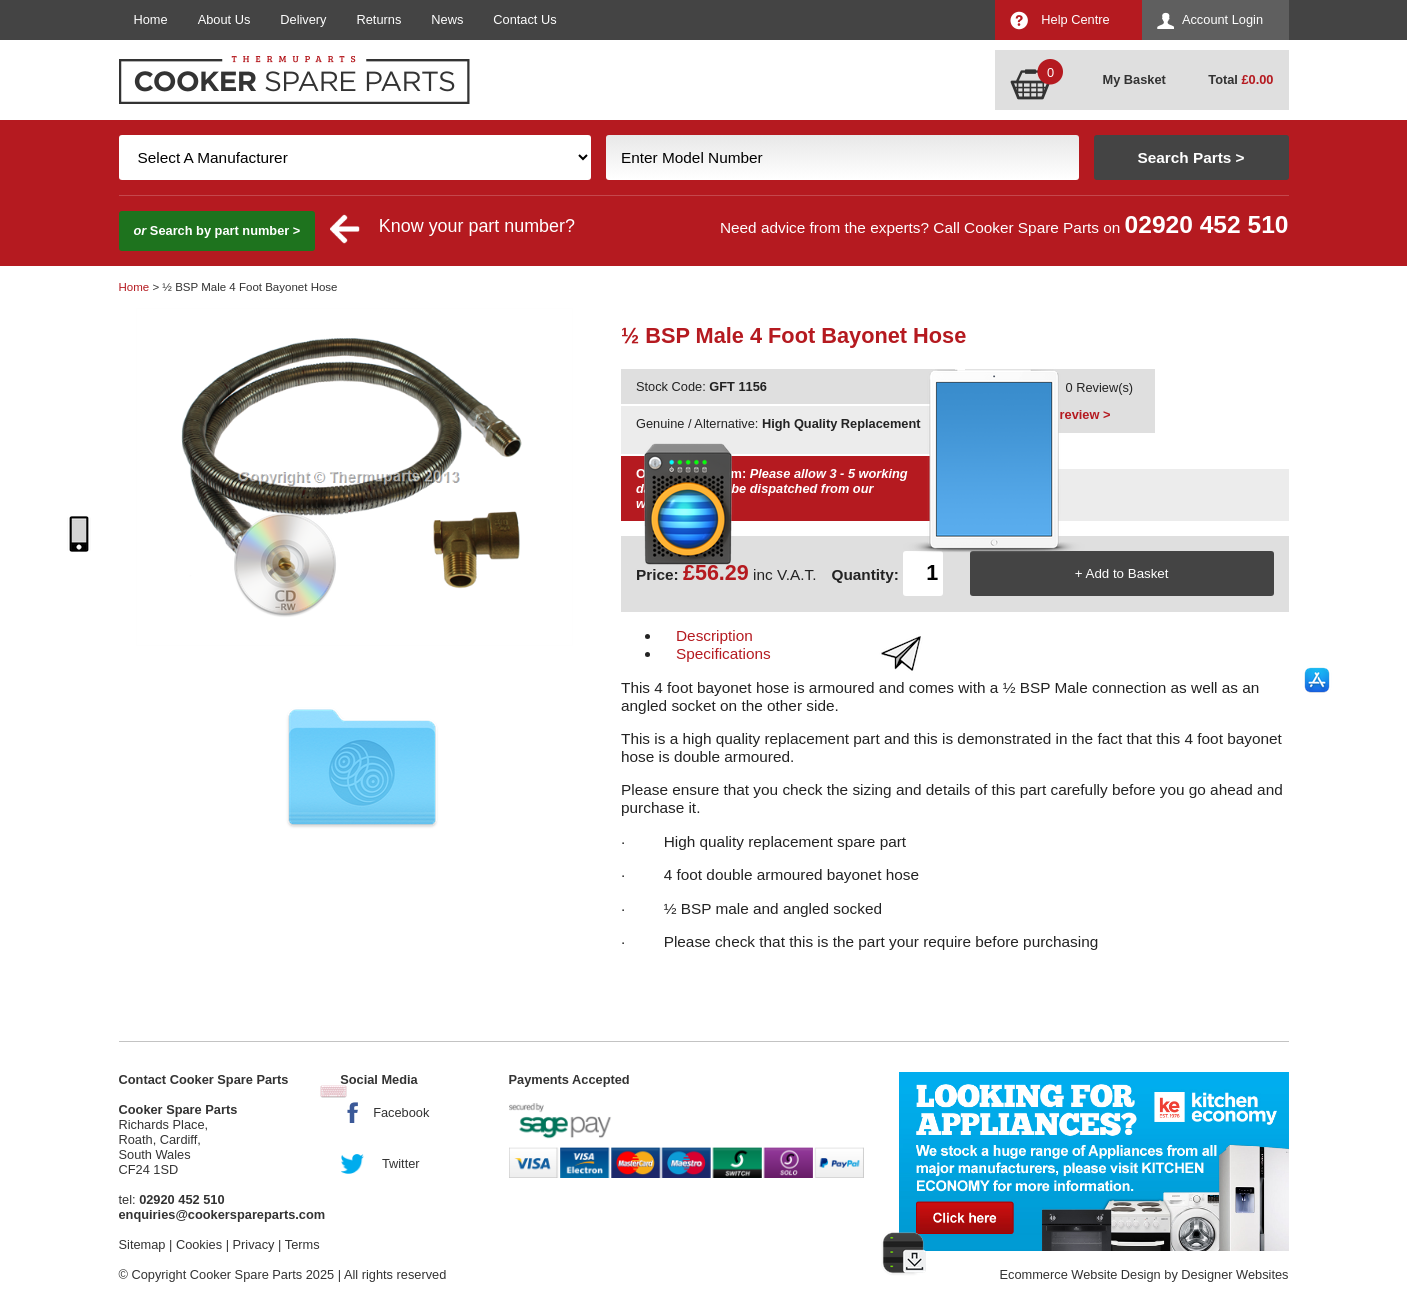 The height and width of the screenshot is (1312, 1407). Describe the element at coordinates (1317, 680) in the screenshot. I see `open the App Store to browse and download apps` at that location.